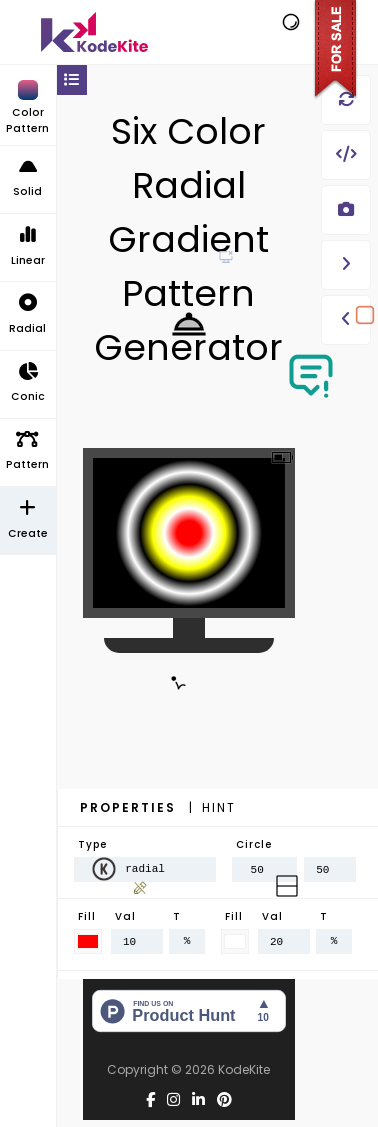  Describe the element at coordinates (178, 682) in the screenshot. I see `navigate back or return to previous screen` at that location.